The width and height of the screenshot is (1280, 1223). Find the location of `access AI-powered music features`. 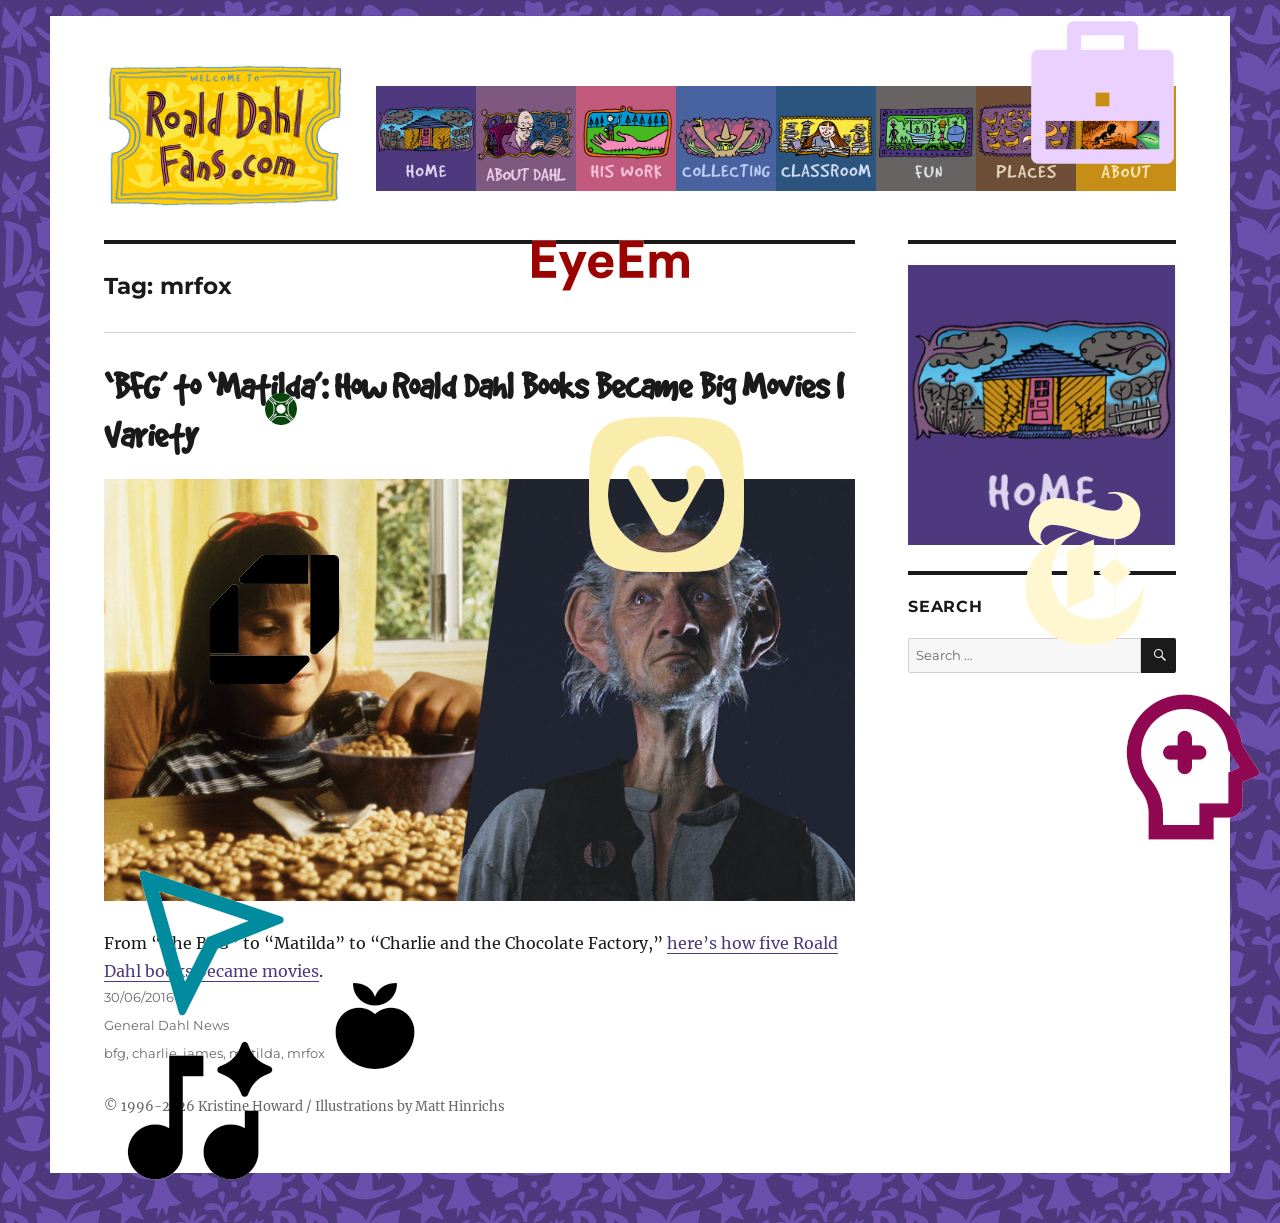

access AI-powered music features is located at coordinates (203, 1117).